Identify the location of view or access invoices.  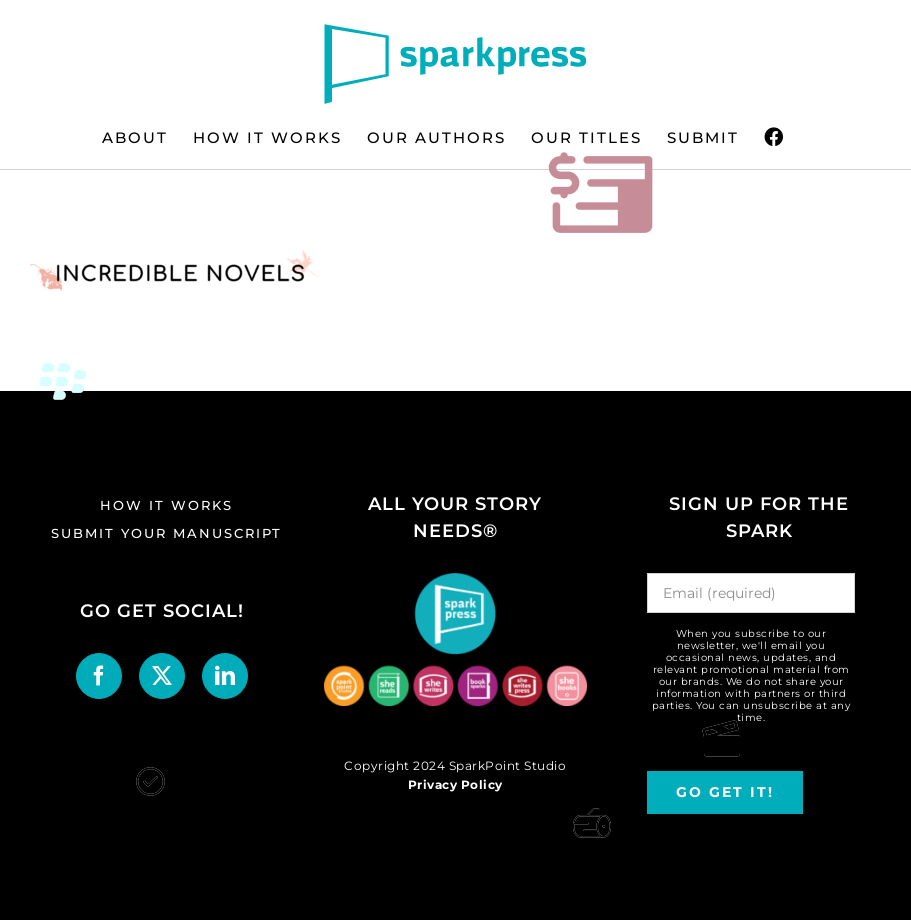
(602, 194).